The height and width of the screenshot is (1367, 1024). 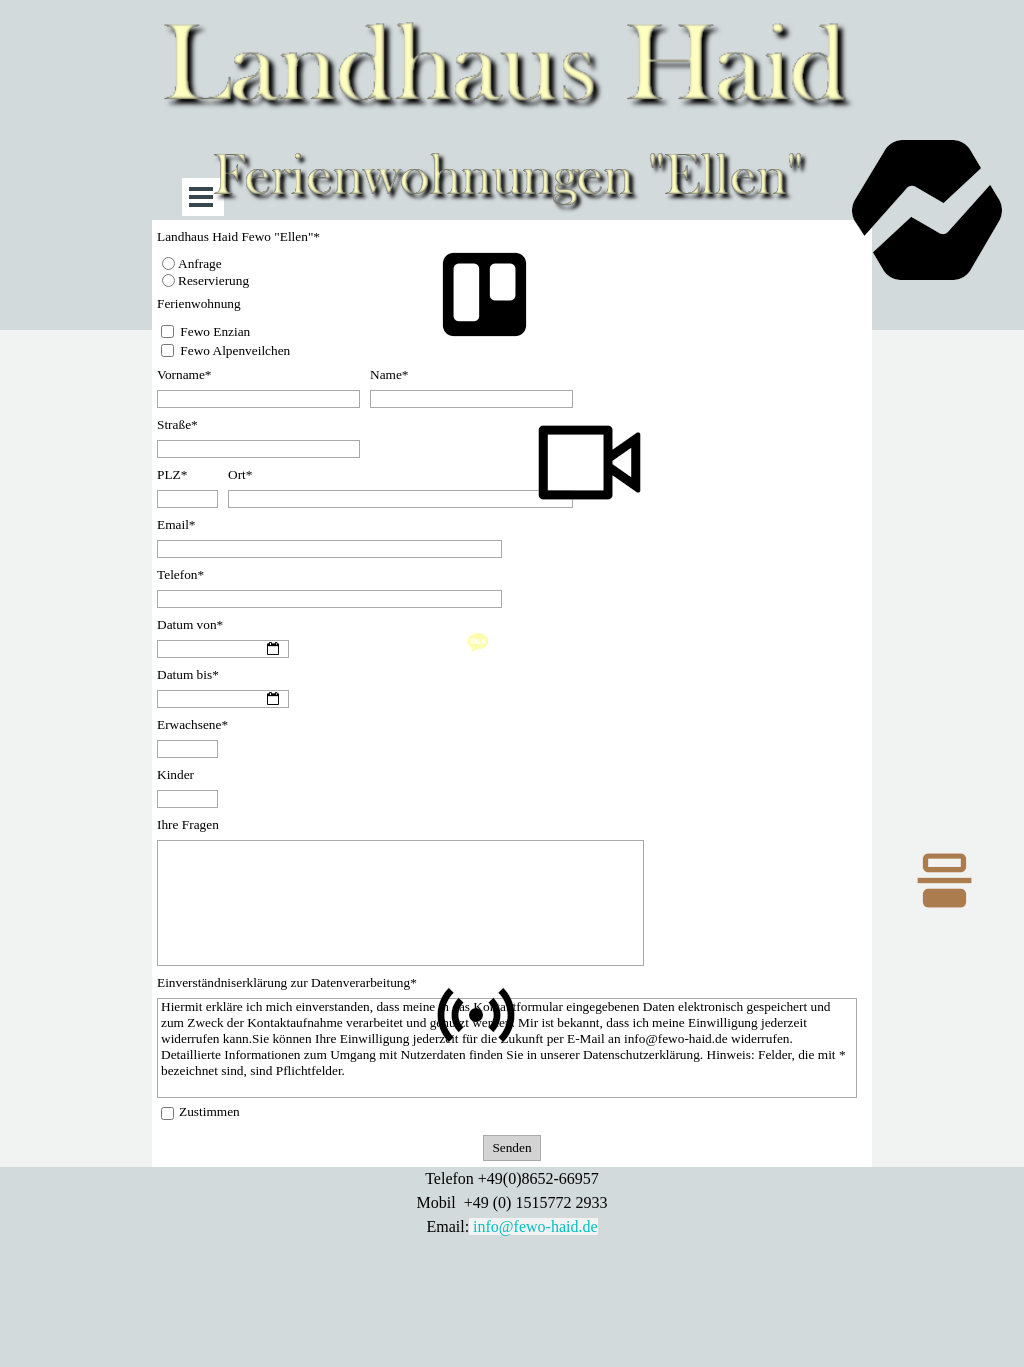 What do you see at coordinates (484, 294) in the screenshot?
I see `open trello app` at bounding box center [484, 294].